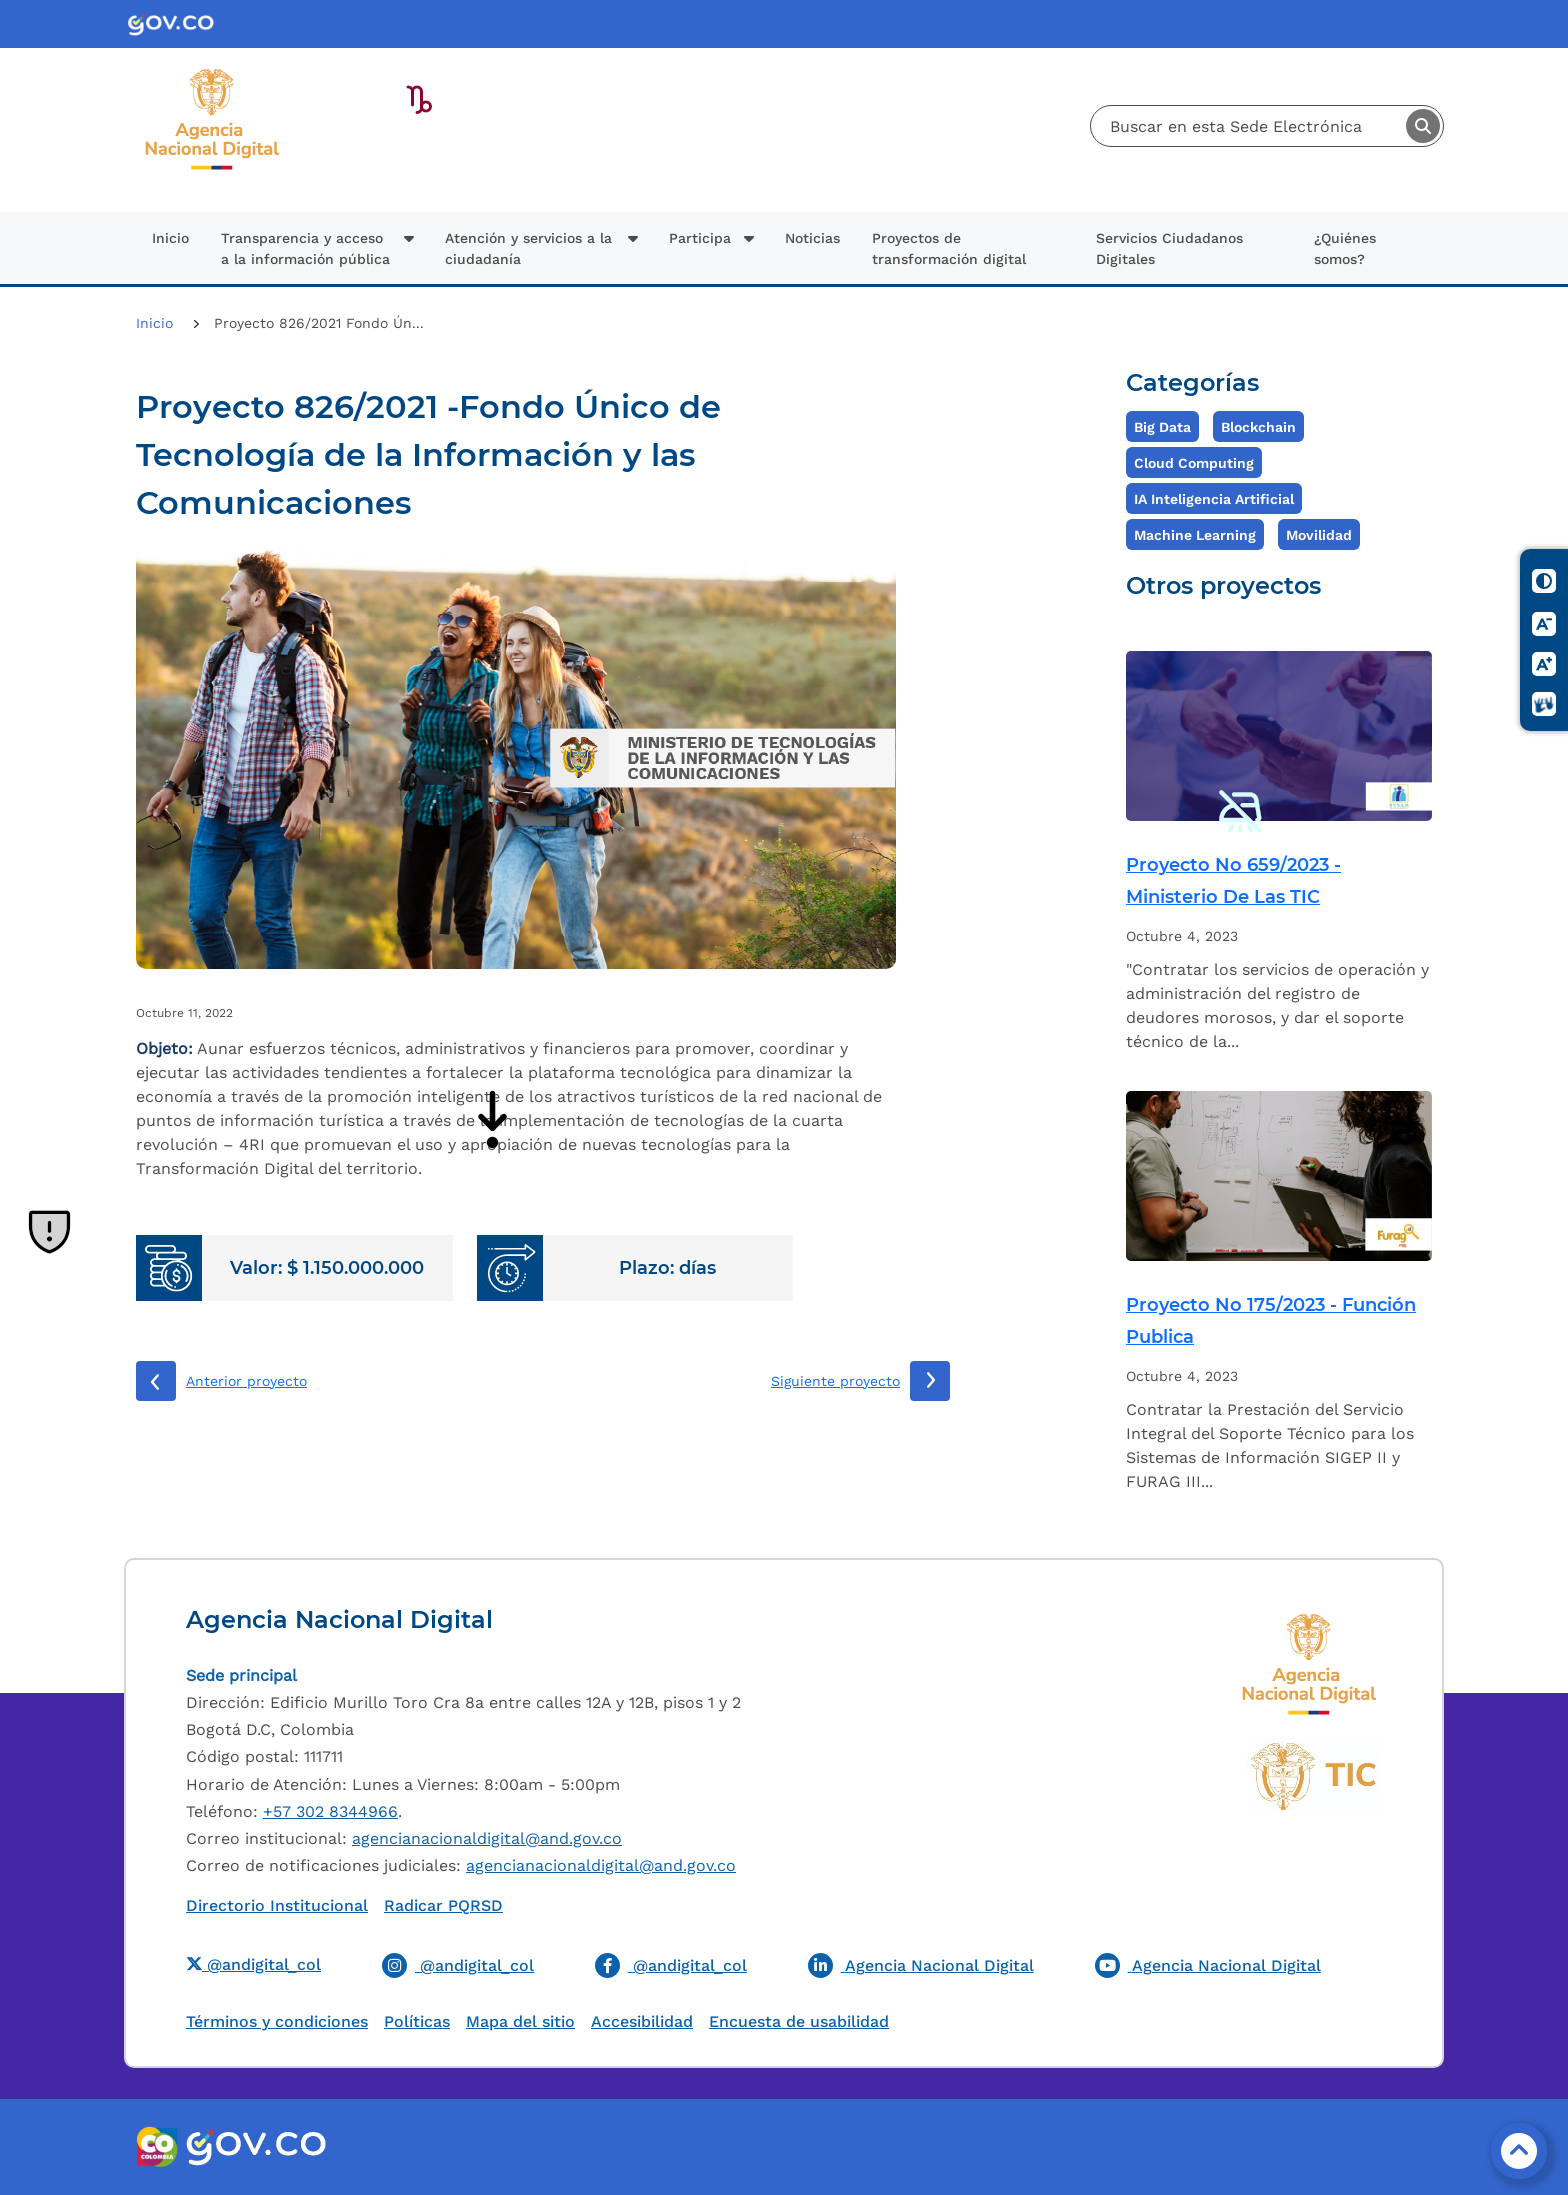 This screenshot has height=2195, width=1568. I want to click on capricorn zodiac sign symbol, so click(420, 99).